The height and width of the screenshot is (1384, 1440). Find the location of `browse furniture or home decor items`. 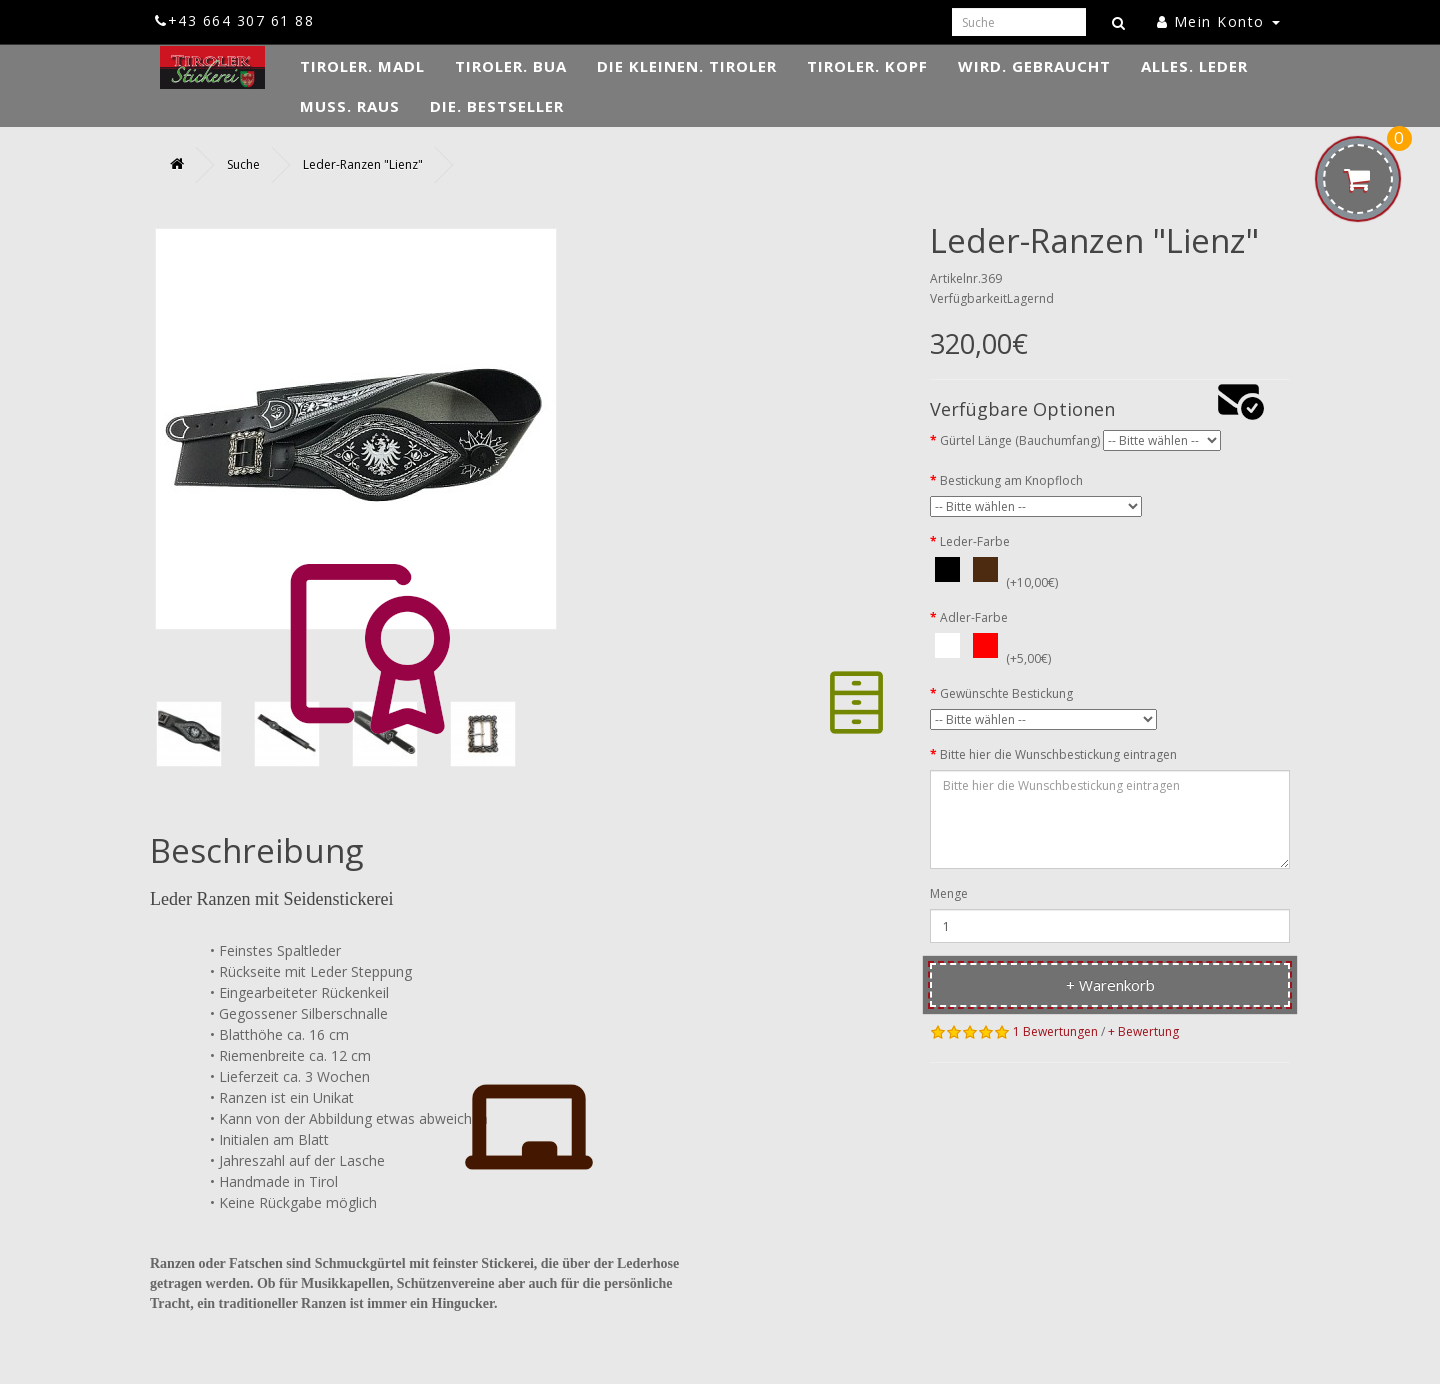

browse furniture or home decor items is located at coordinates (856, 702).